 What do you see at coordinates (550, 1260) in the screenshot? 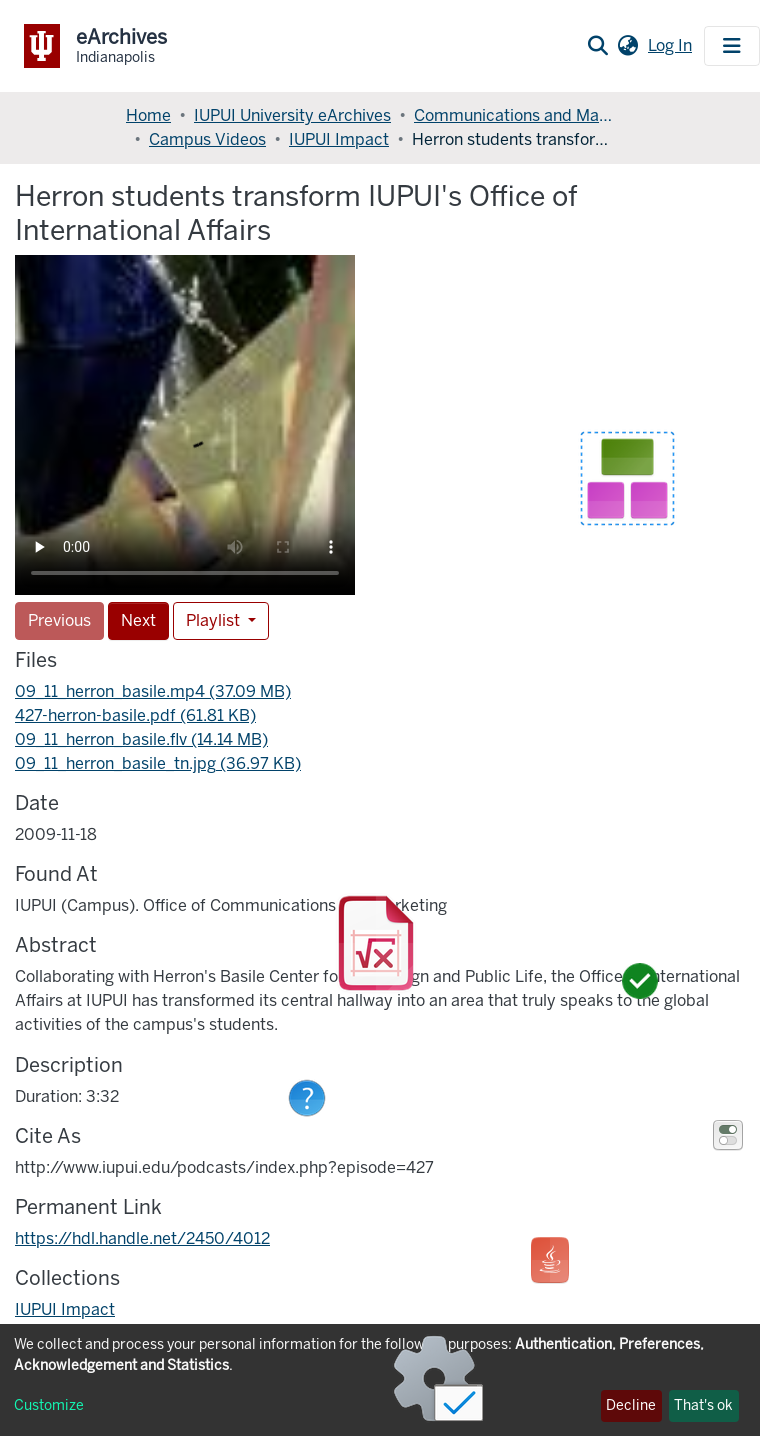
I see `java archive file (.jar)` at bounding box center [550, 1260].